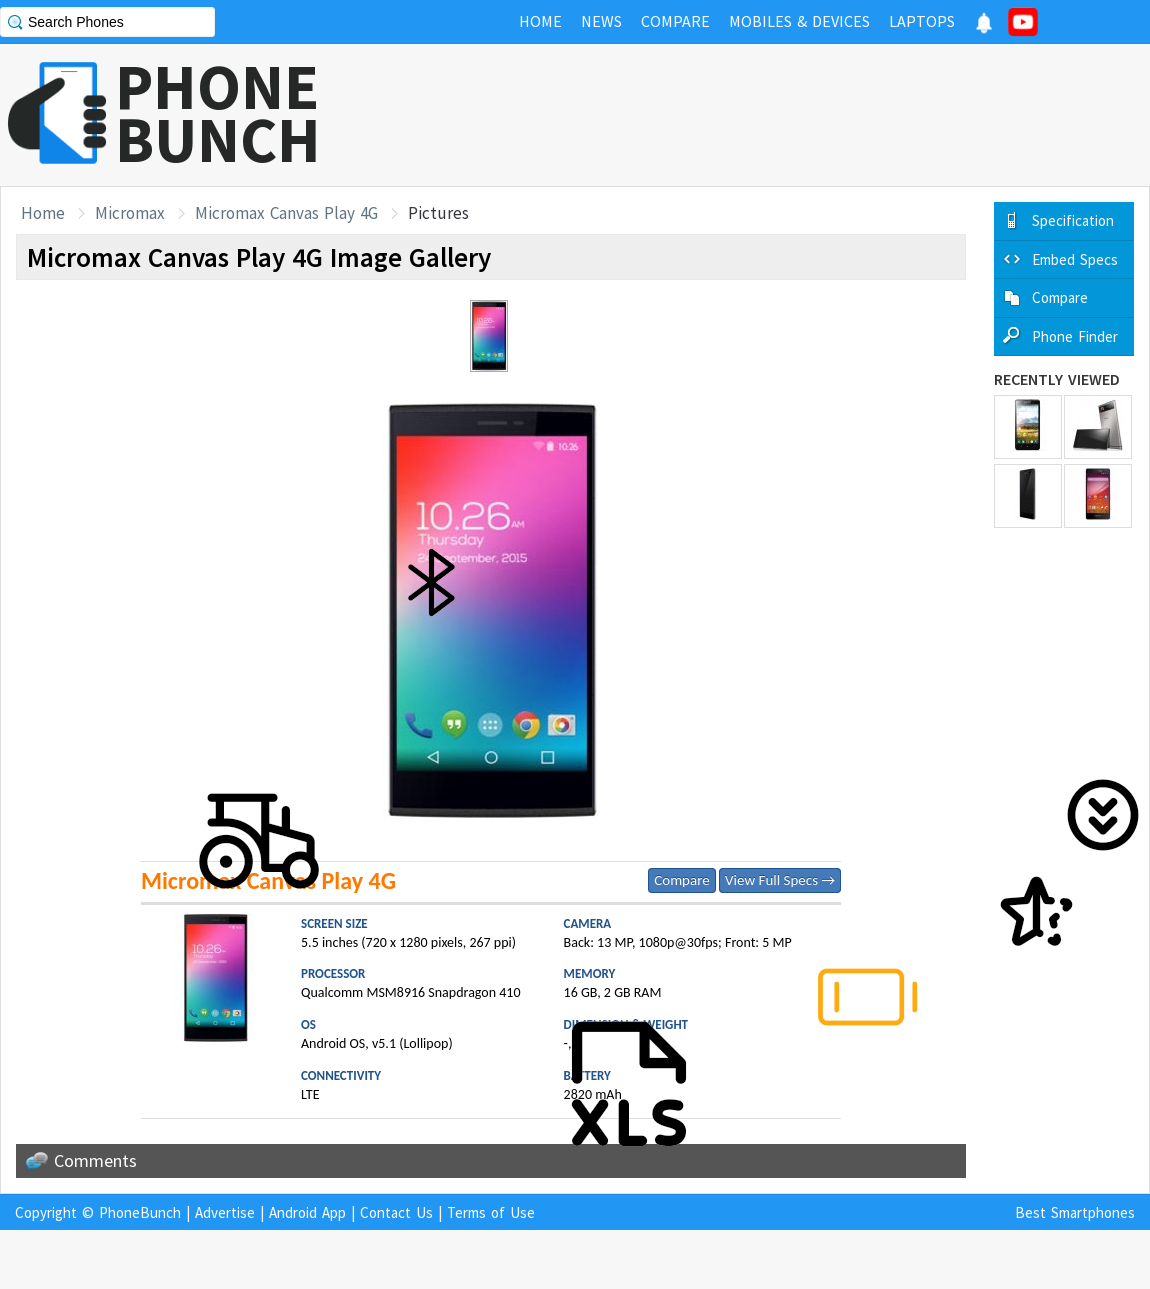  I want to click on indicates low battery level, so click(866, 997).